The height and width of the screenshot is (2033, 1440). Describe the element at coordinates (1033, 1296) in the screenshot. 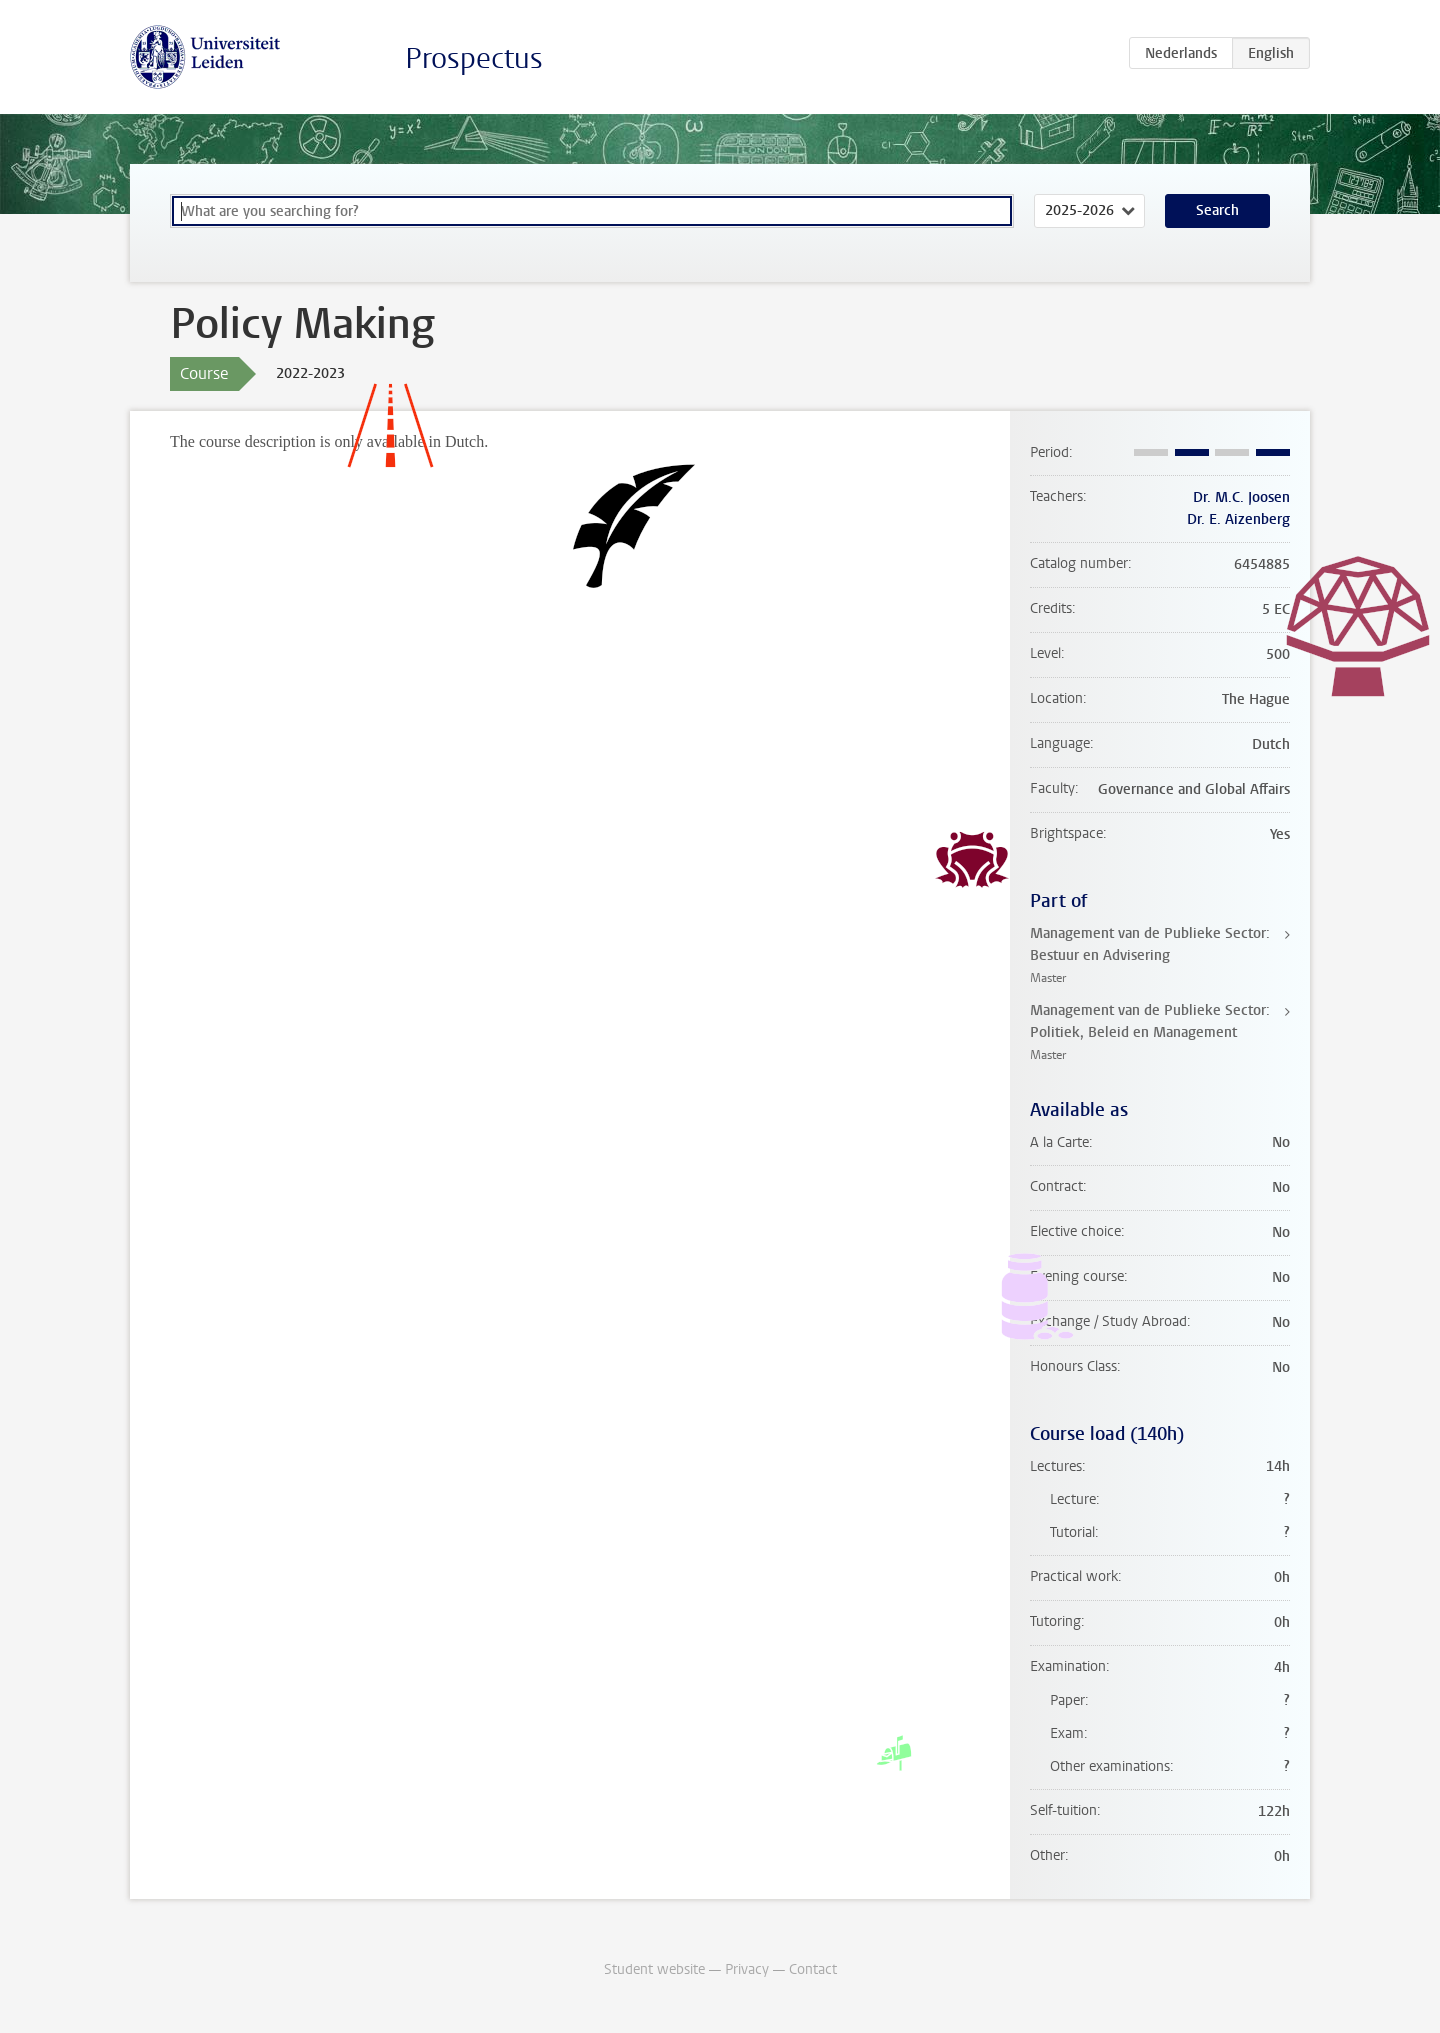

I see `view medication or prescription details` at that location.